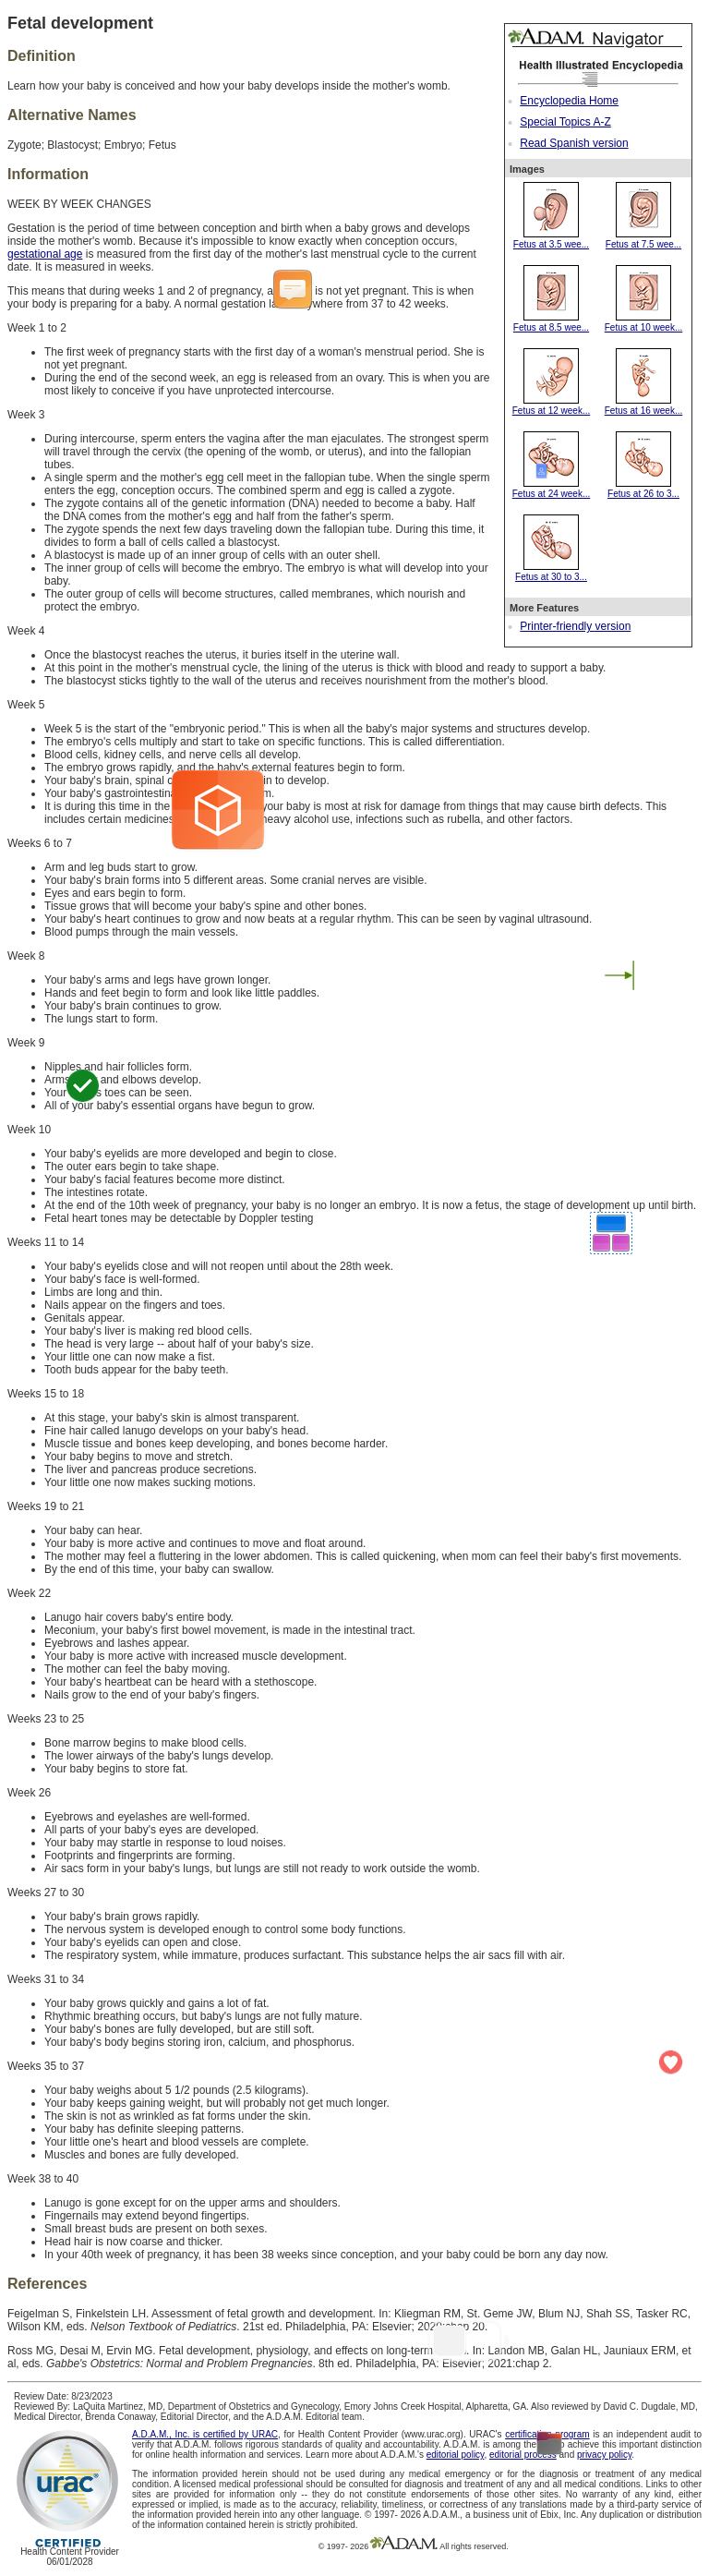 The image size is (709, 2576). Describe the element at coordinates (619, 975) in the screenshot. I see `go to the last item or page` at that location.